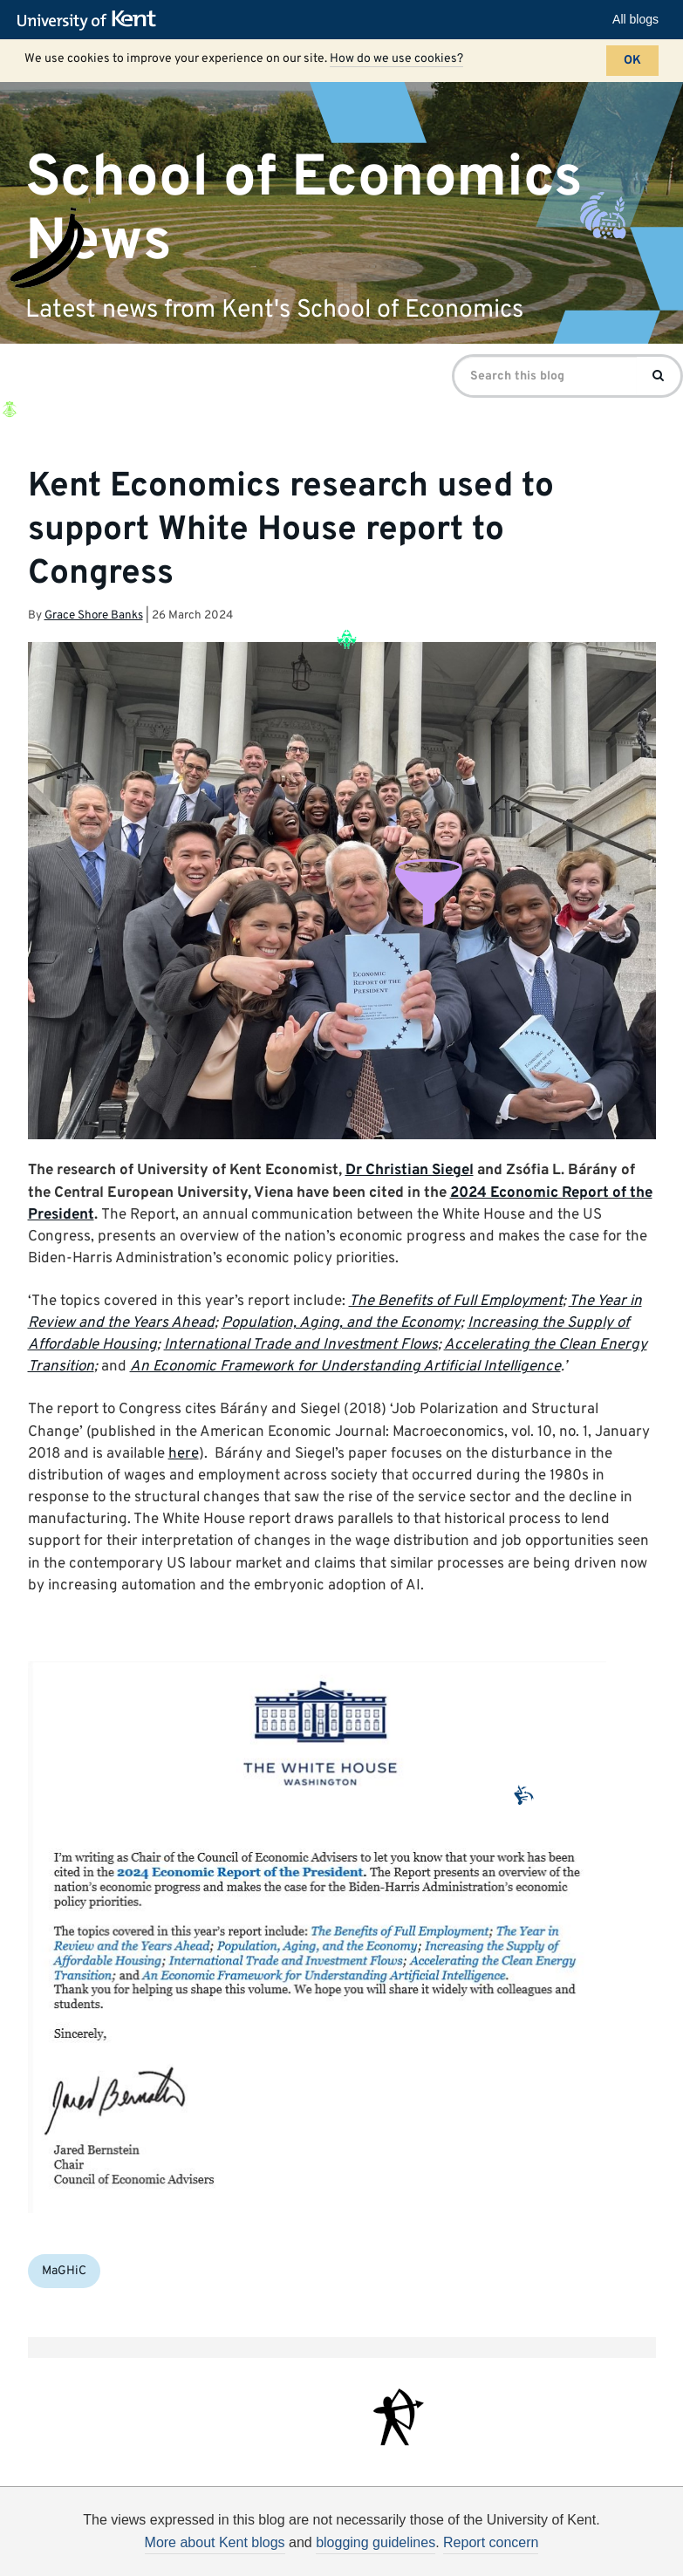 The width and height of the screenshot is (683, 2576). Describe the element at coordinates (523, 1794) in the screenshot. I see `indicates acrobatic or gymnastic skill ability` at that location.